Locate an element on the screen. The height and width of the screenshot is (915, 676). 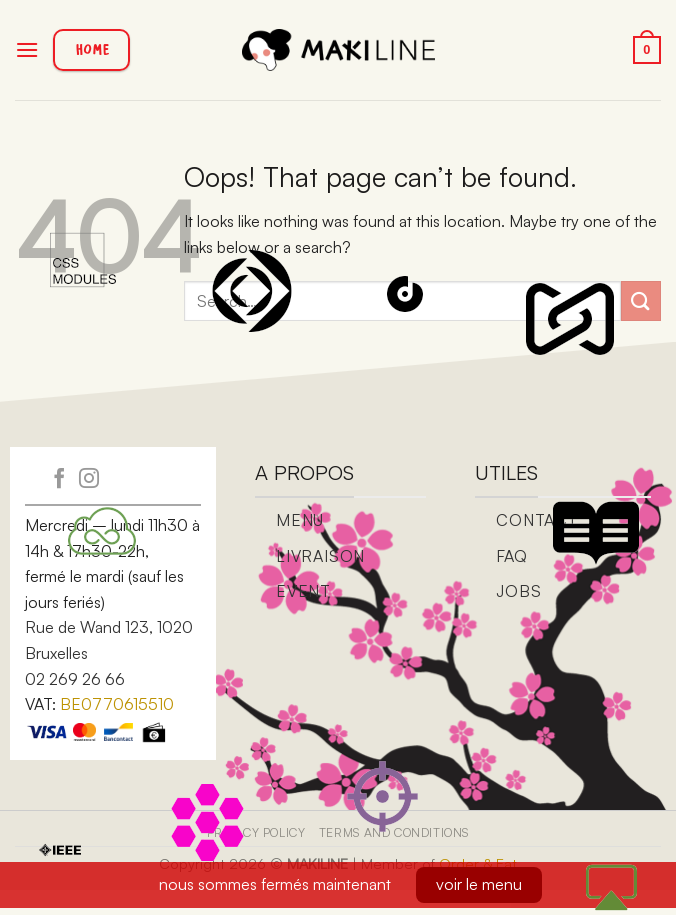
claris app or service logo is located at coordinates (252, 291).